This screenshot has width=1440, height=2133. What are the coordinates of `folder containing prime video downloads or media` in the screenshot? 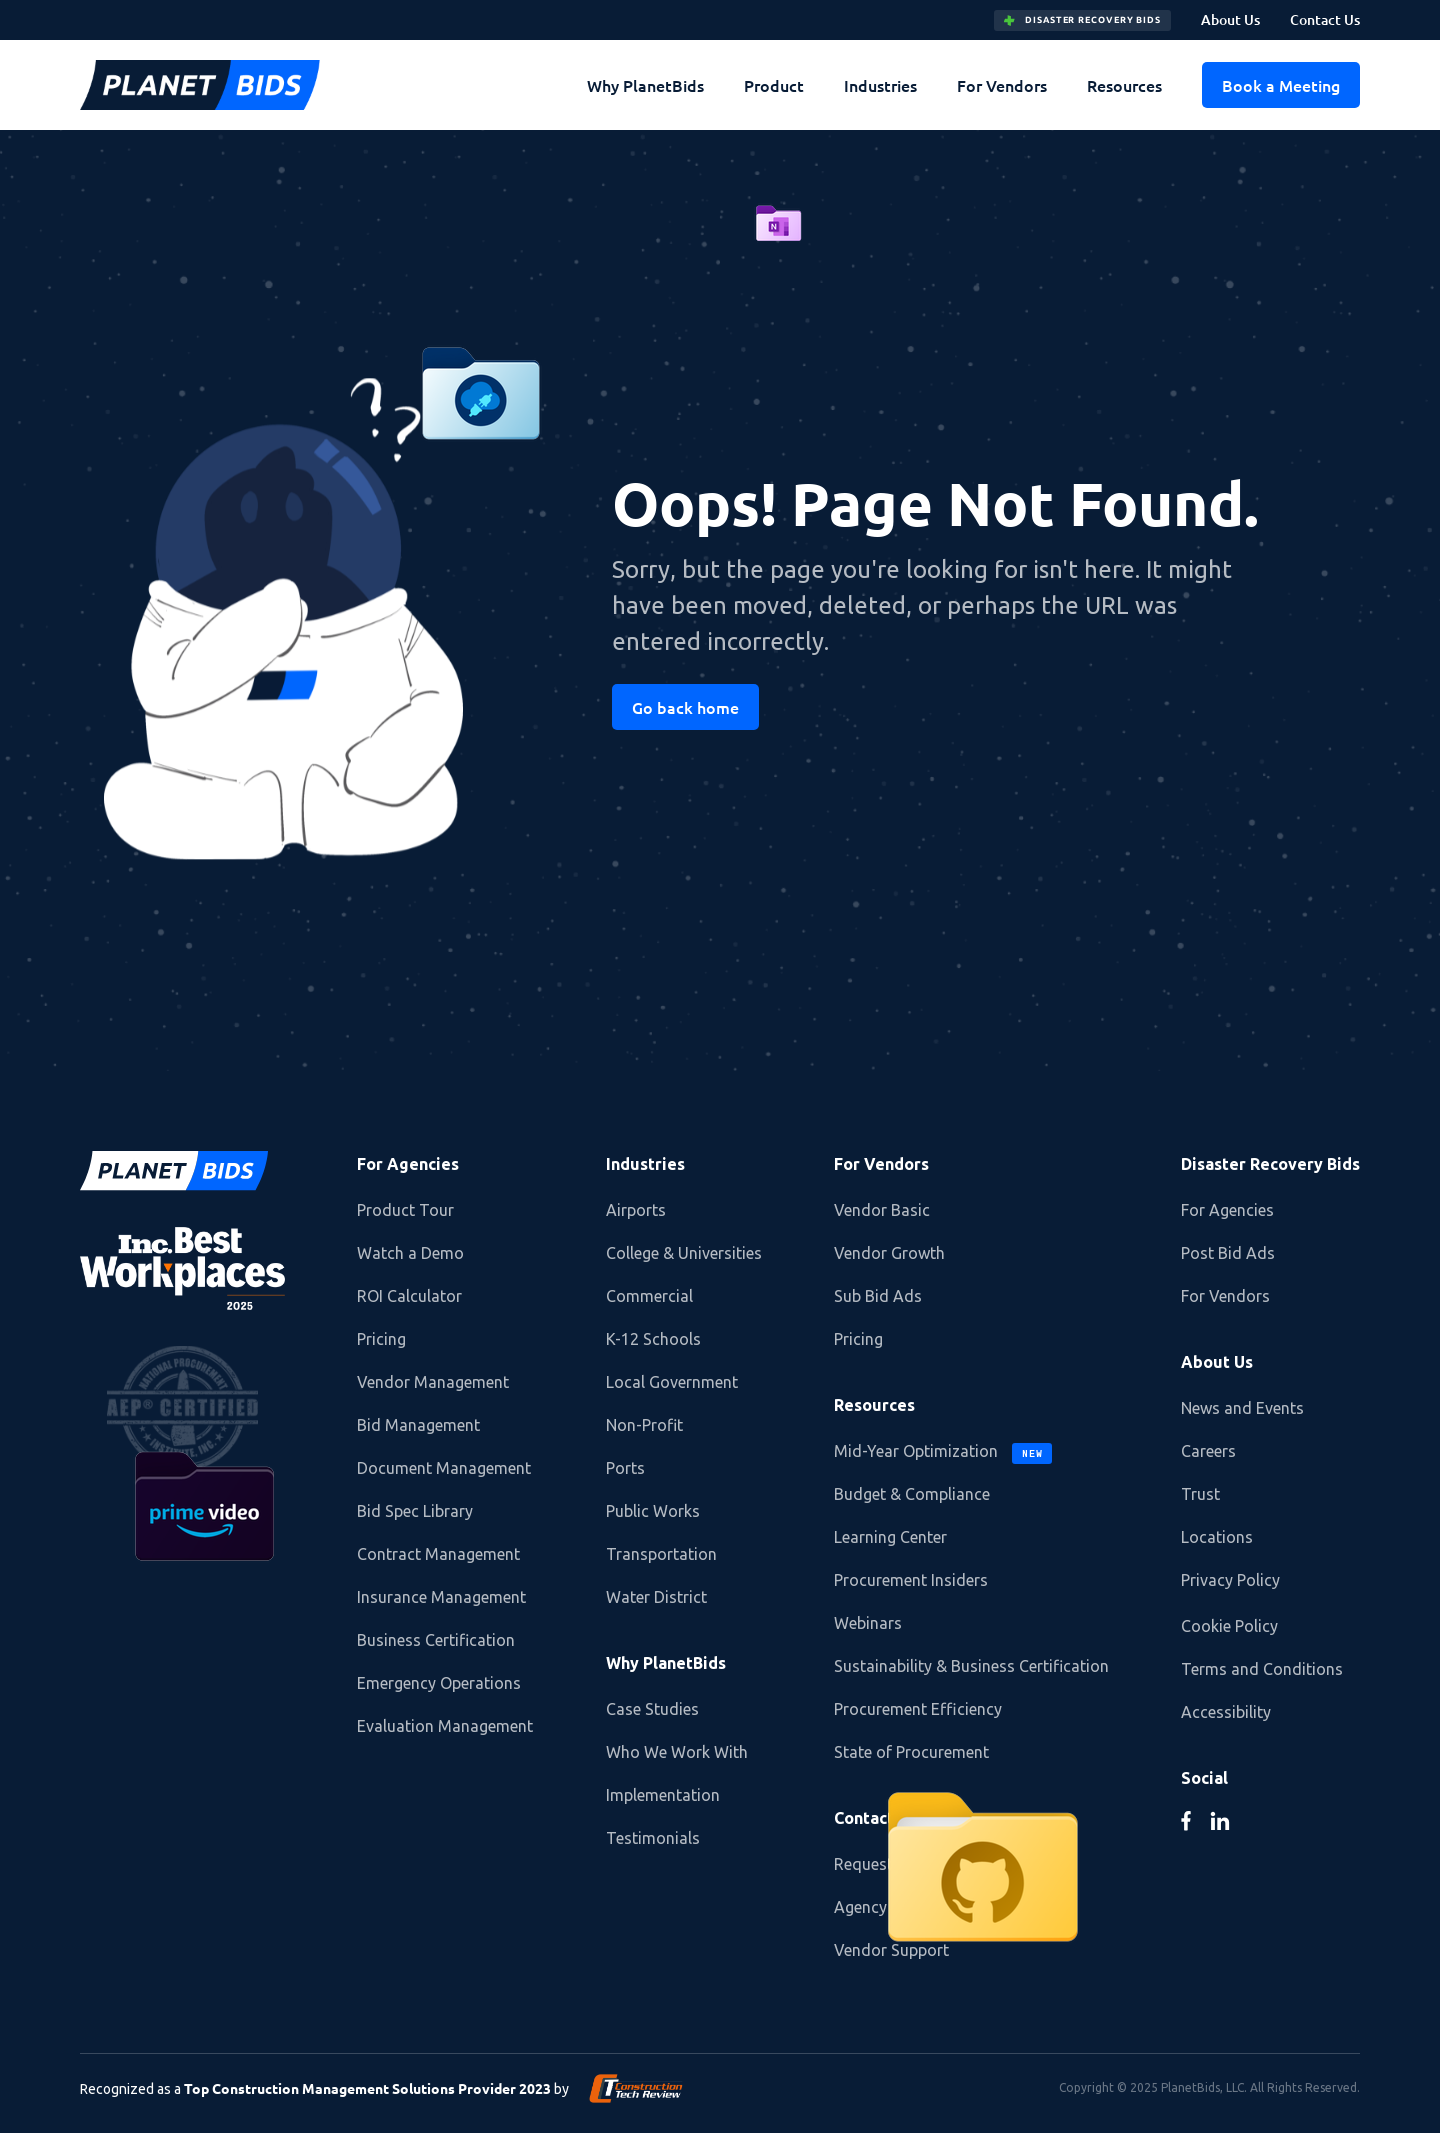 It's located at (204, 1510).